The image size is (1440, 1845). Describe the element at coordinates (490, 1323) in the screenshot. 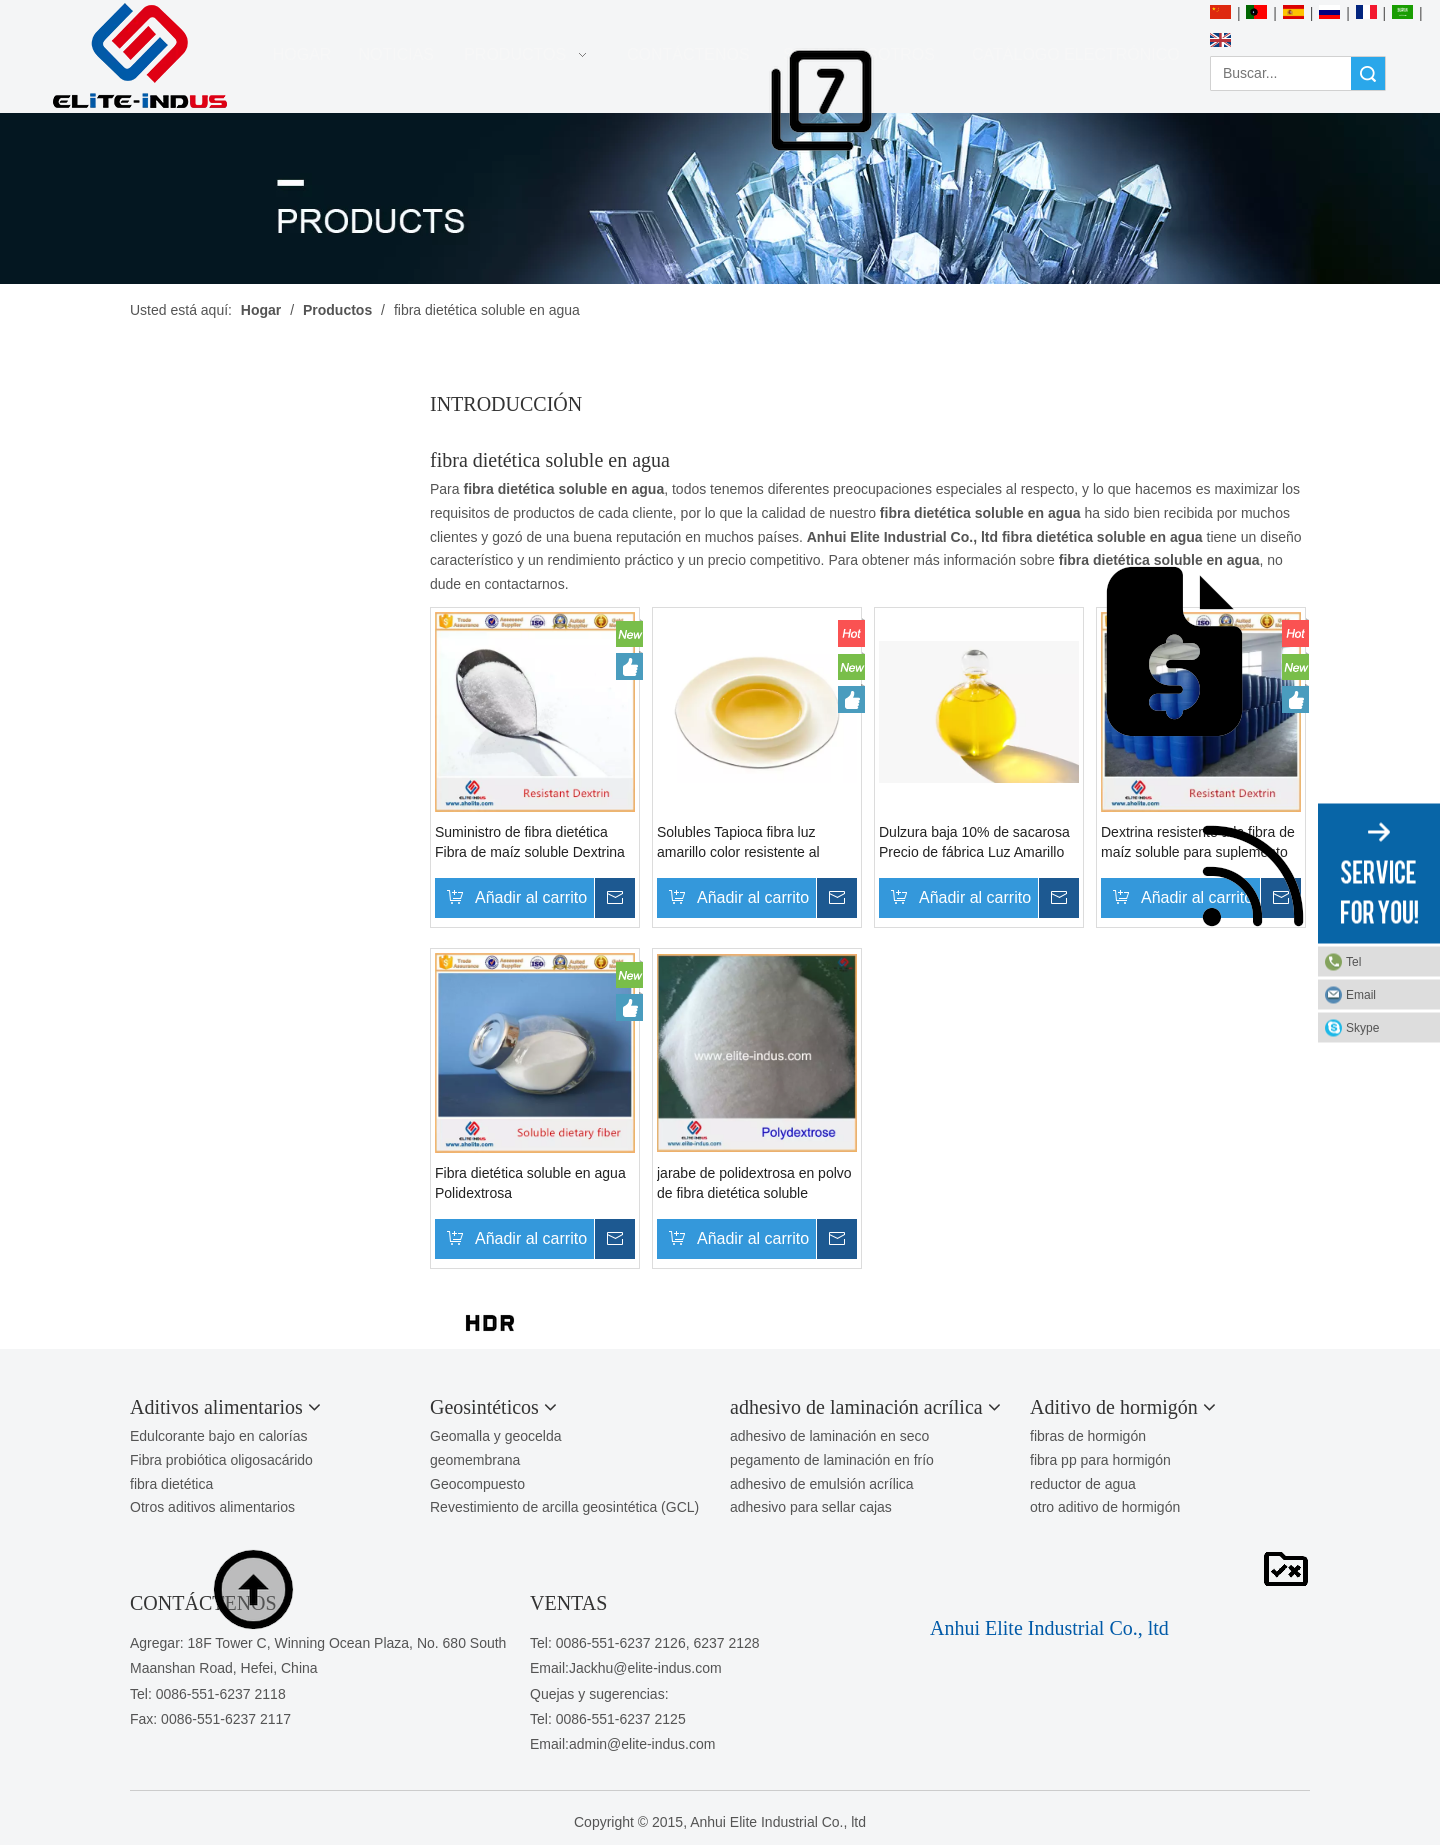

I see `HDR mode is currently enabled` at that location.